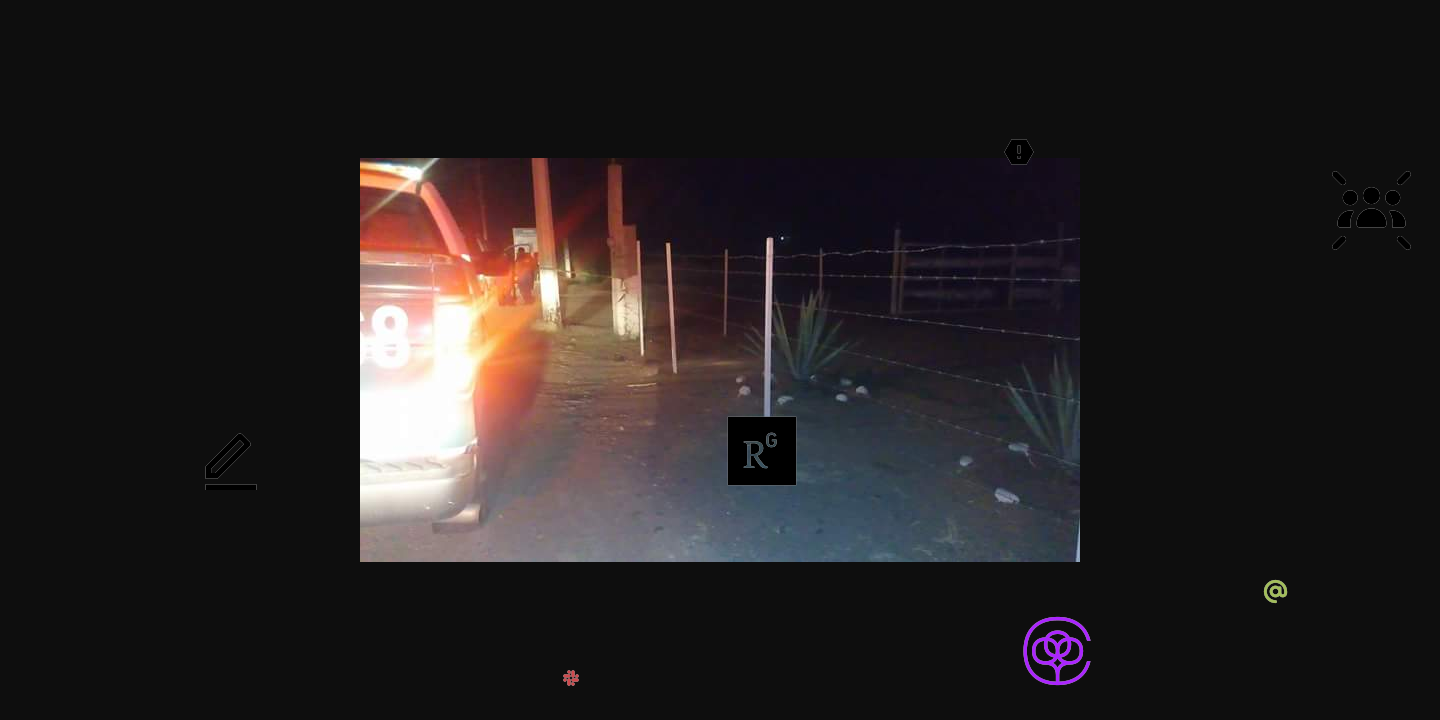  What do you see at coordinates (231, 462) in the screenshot?
I see `edit content or text` at bounding box center [231, 462].